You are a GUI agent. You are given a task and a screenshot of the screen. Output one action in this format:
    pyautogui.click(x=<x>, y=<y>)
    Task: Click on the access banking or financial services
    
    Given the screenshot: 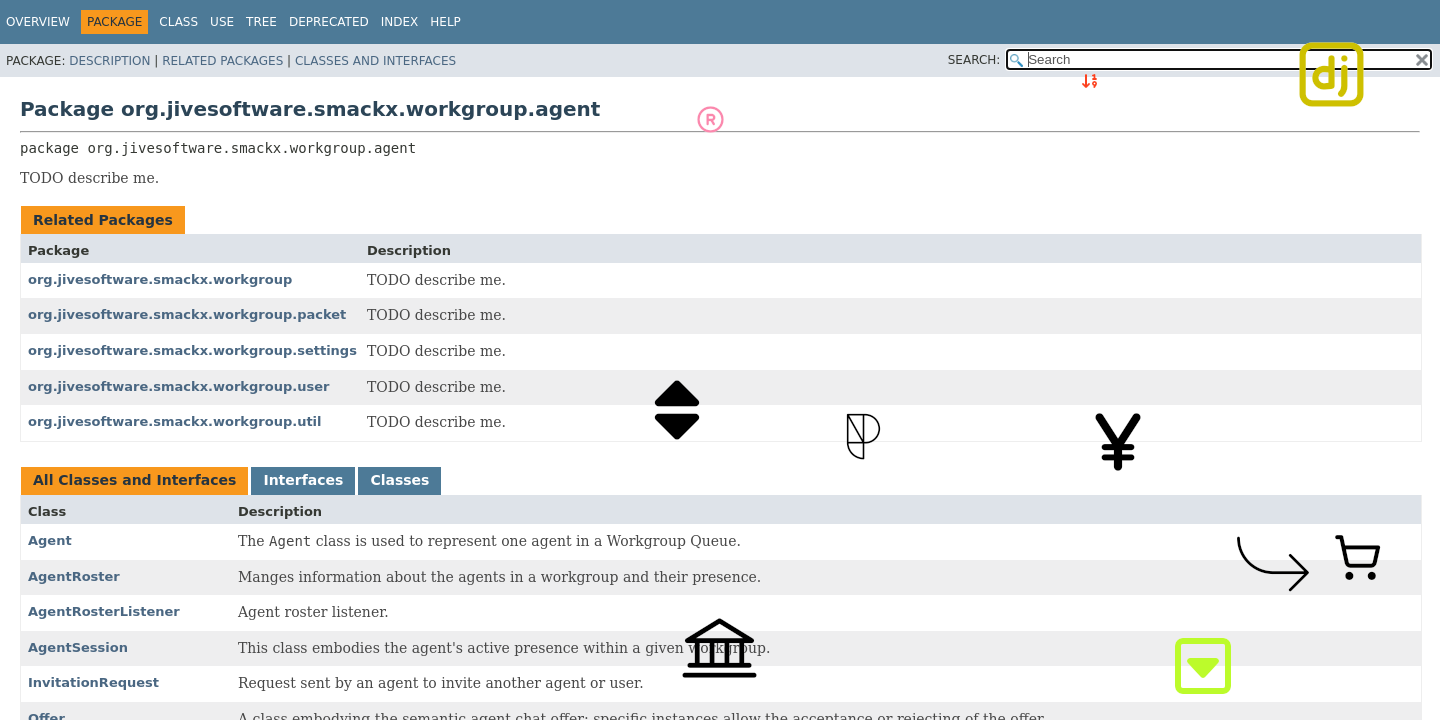 What is the action you would take?
    pyautogui.click(x=719, y=650)
    